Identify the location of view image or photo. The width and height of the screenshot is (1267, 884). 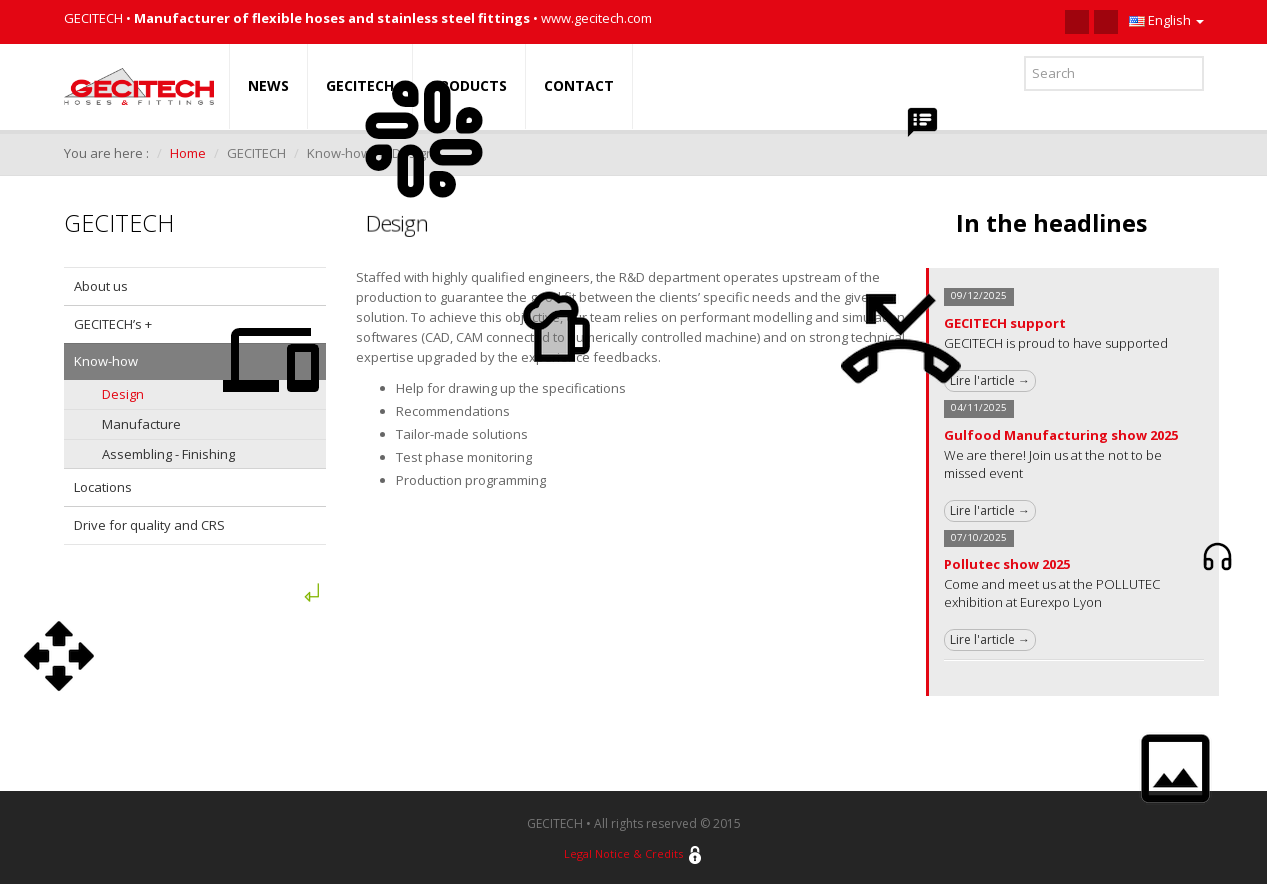
(1175, 768).